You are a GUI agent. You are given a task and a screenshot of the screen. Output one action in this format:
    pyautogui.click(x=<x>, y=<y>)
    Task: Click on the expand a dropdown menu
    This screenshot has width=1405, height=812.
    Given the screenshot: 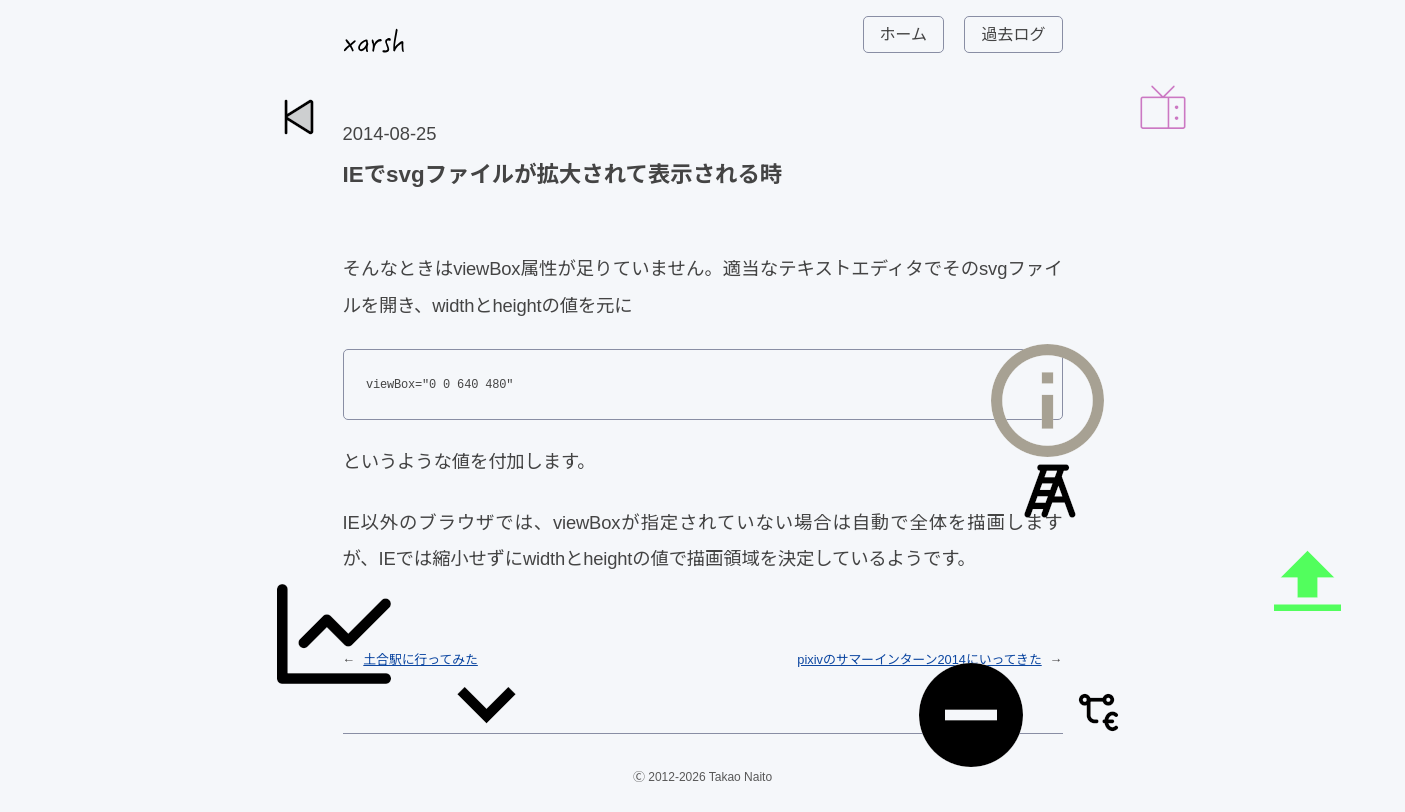 What is the action you would take?
    pyautogui.click(x=486, y=704)
    